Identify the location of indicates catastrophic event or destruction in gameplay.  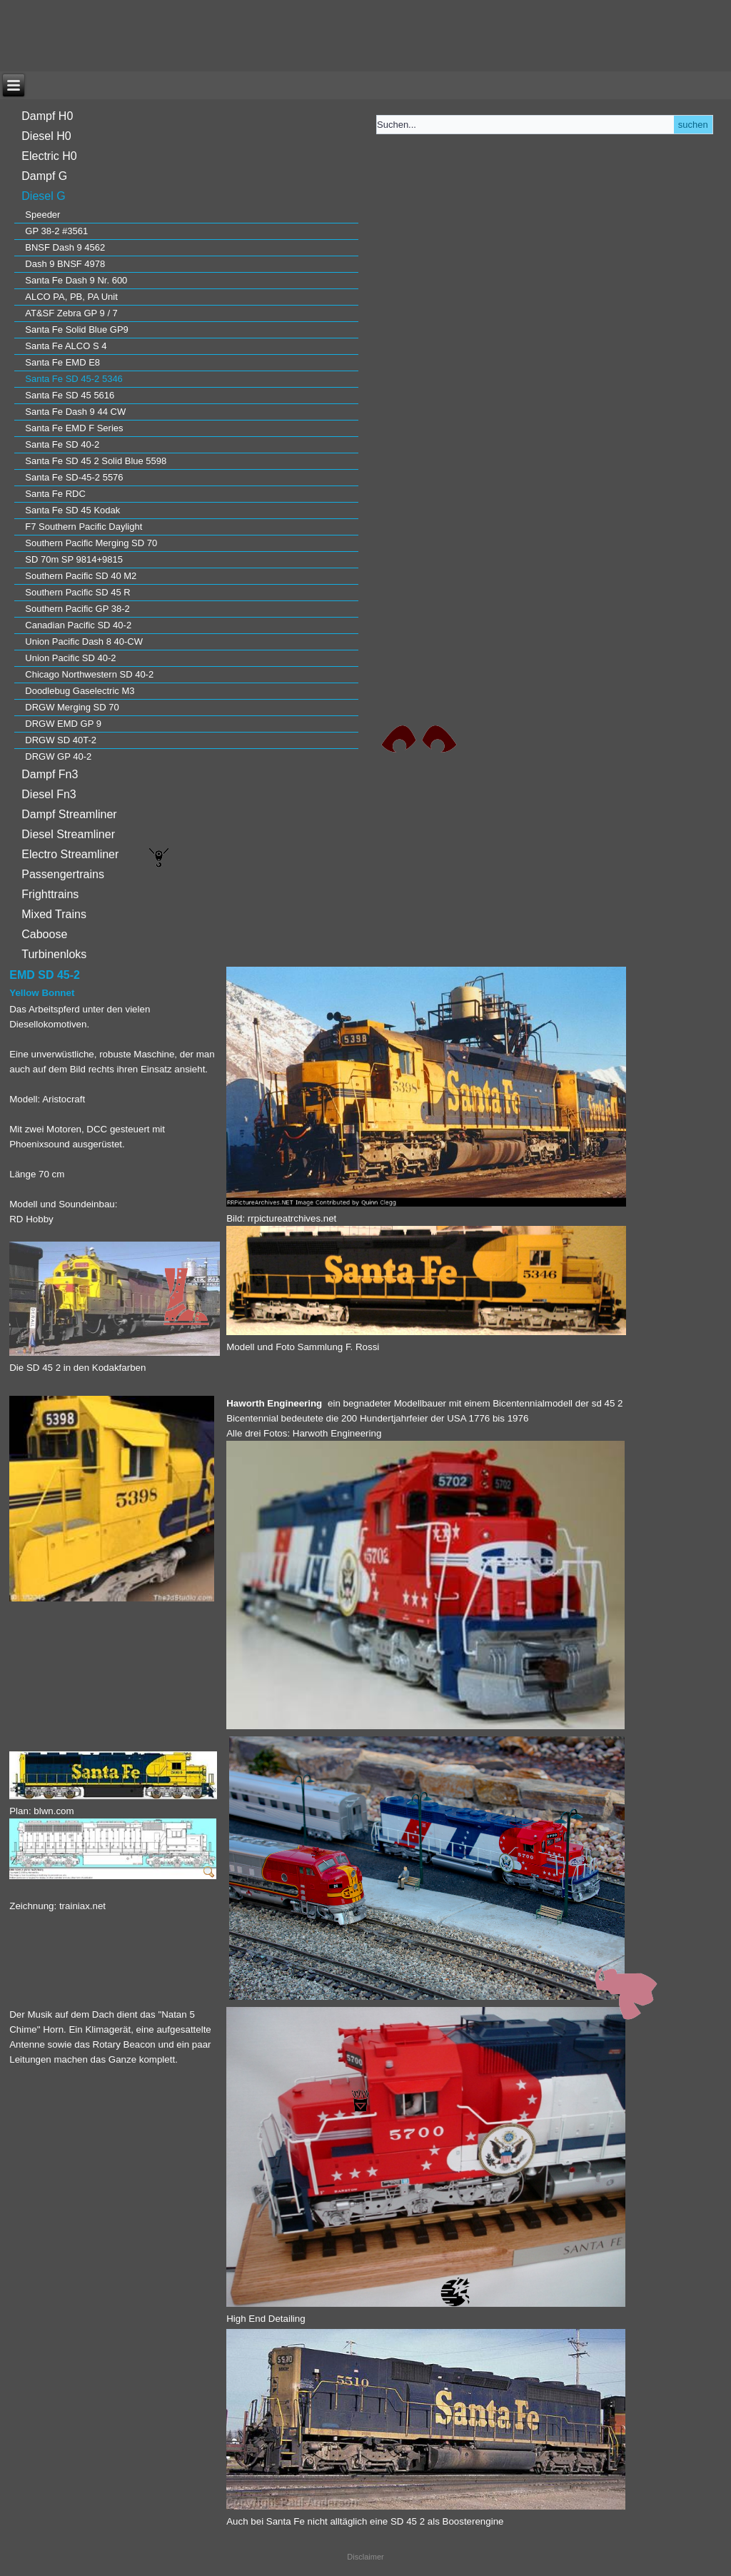
(455, 2292).